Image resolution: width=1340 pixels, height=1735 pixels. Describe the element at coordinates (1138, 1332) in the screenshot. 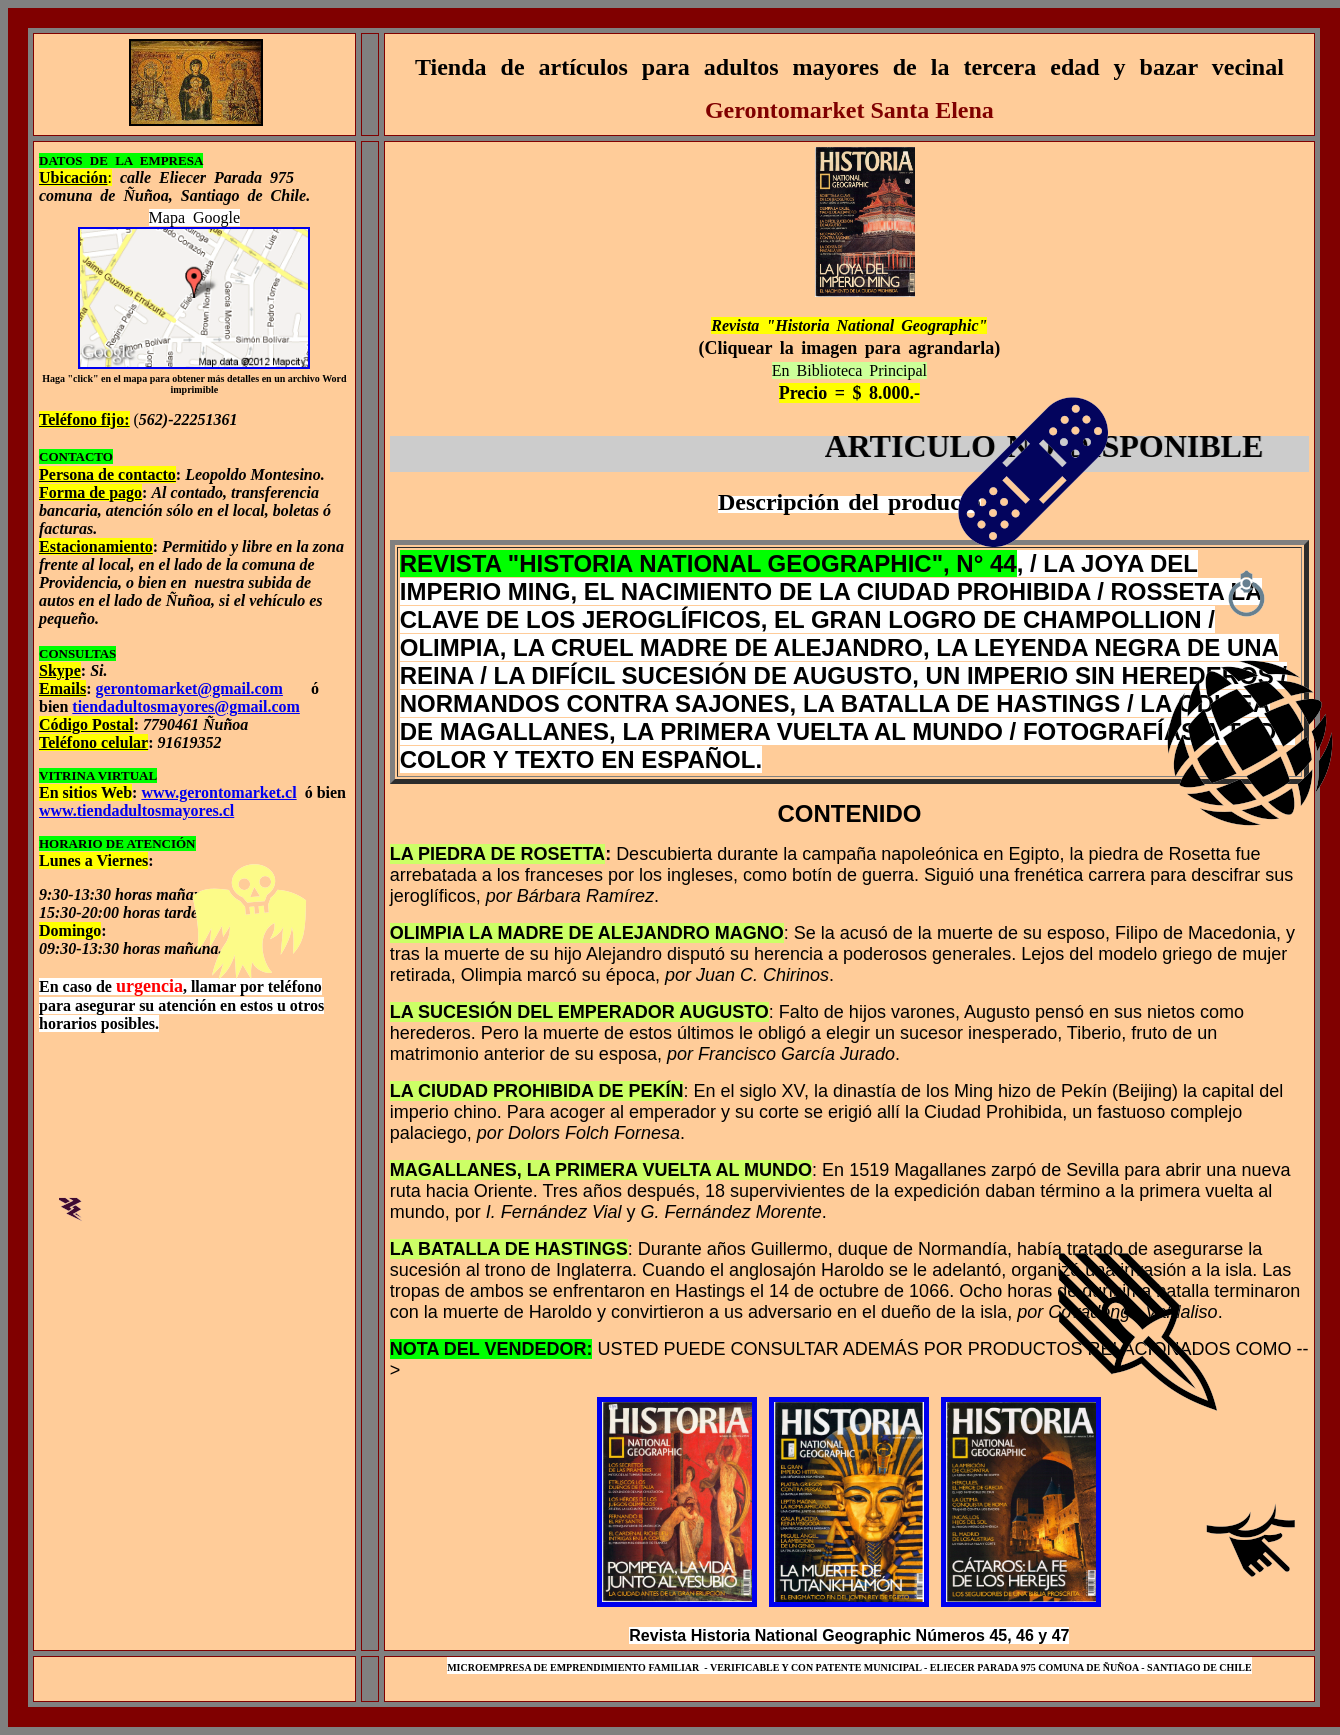

I see `equip a diving dagger weapon` at that location.